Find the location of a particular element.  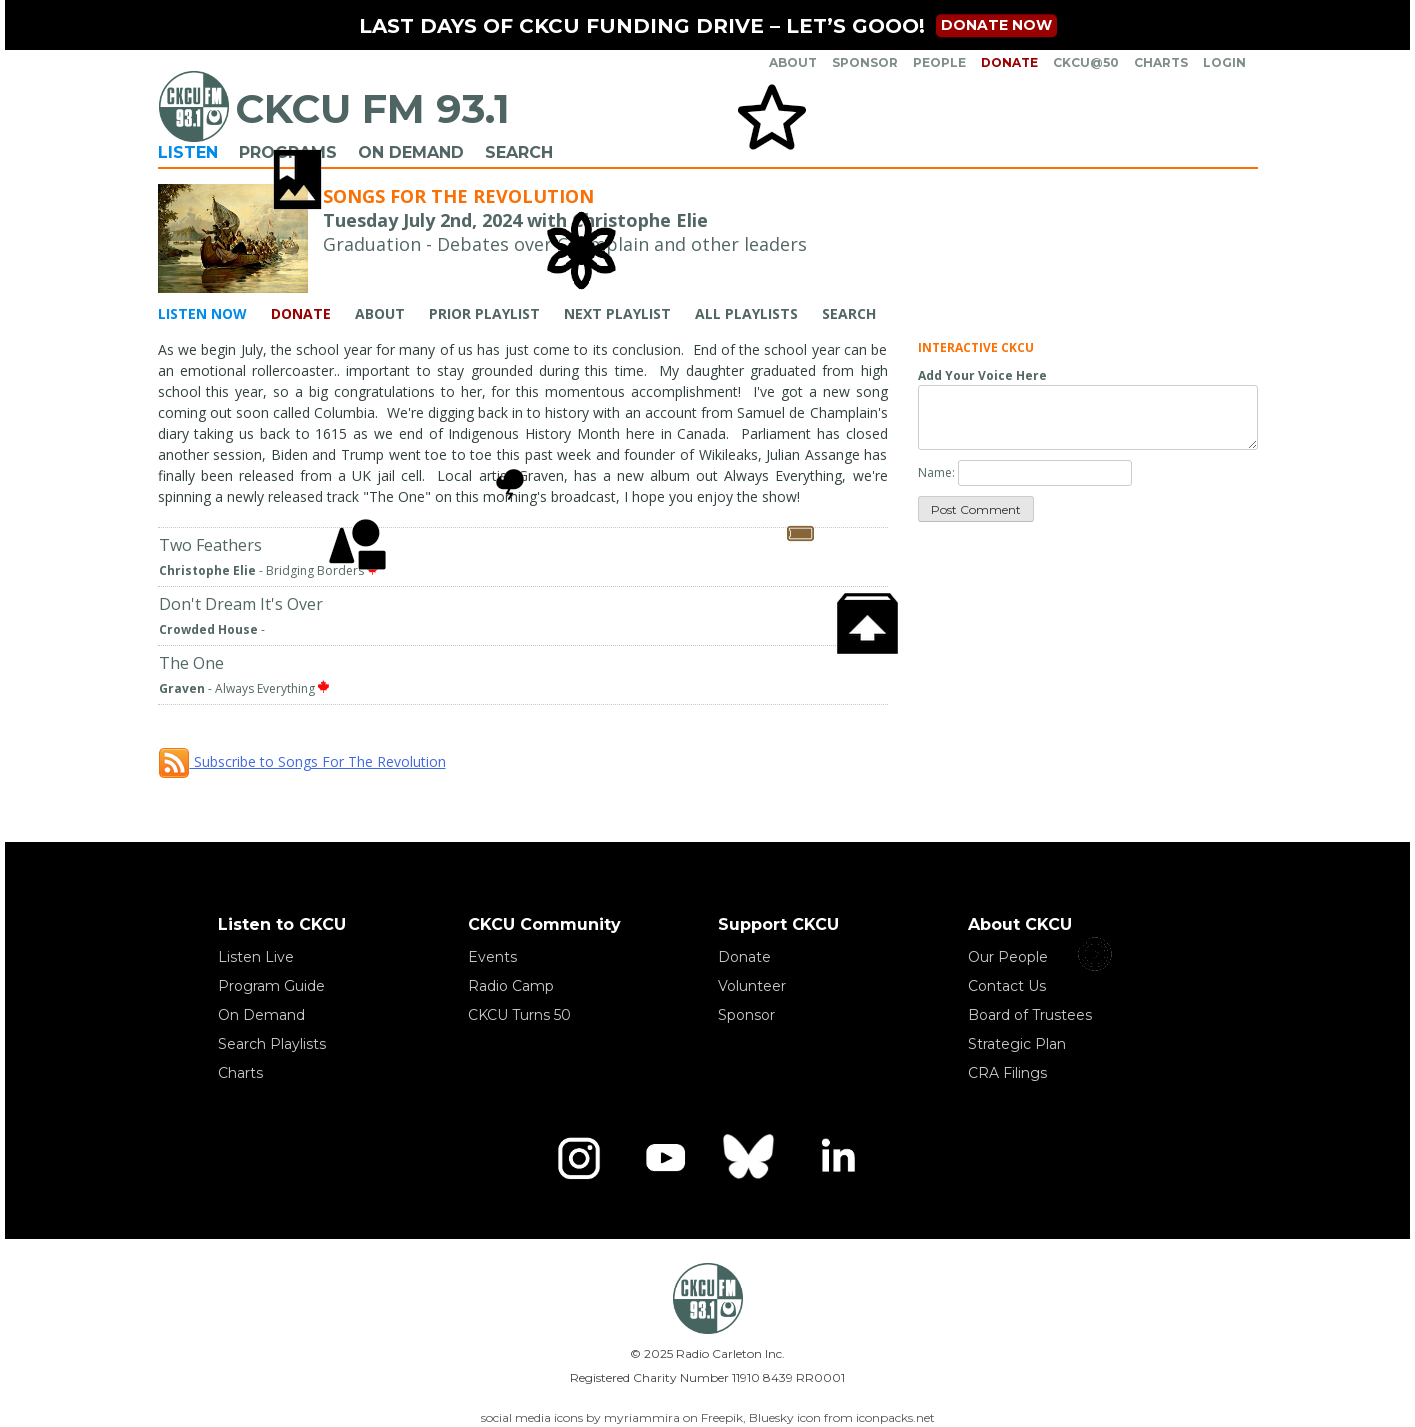

enable motion photos capture is located at coordinates (1095, 954).